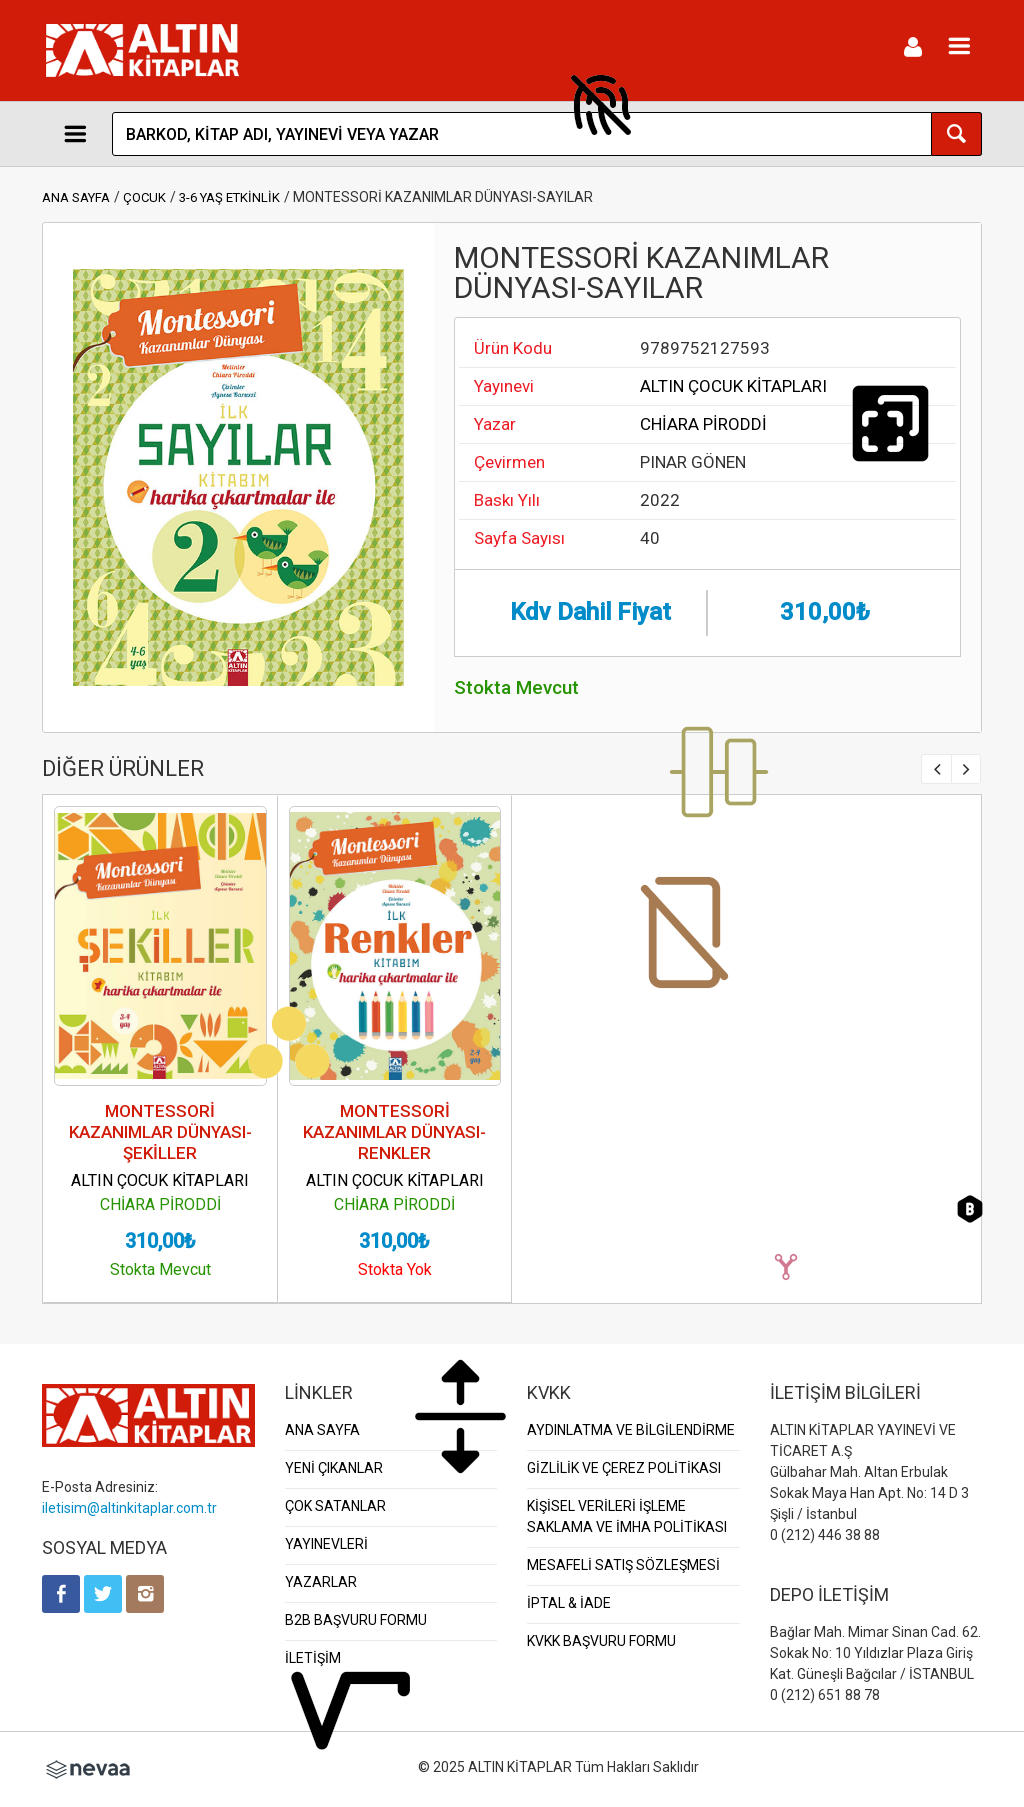  Describe the element at coordinates (719, 772) in the screenshot. I see `align selected objects to vertical center` at that location.